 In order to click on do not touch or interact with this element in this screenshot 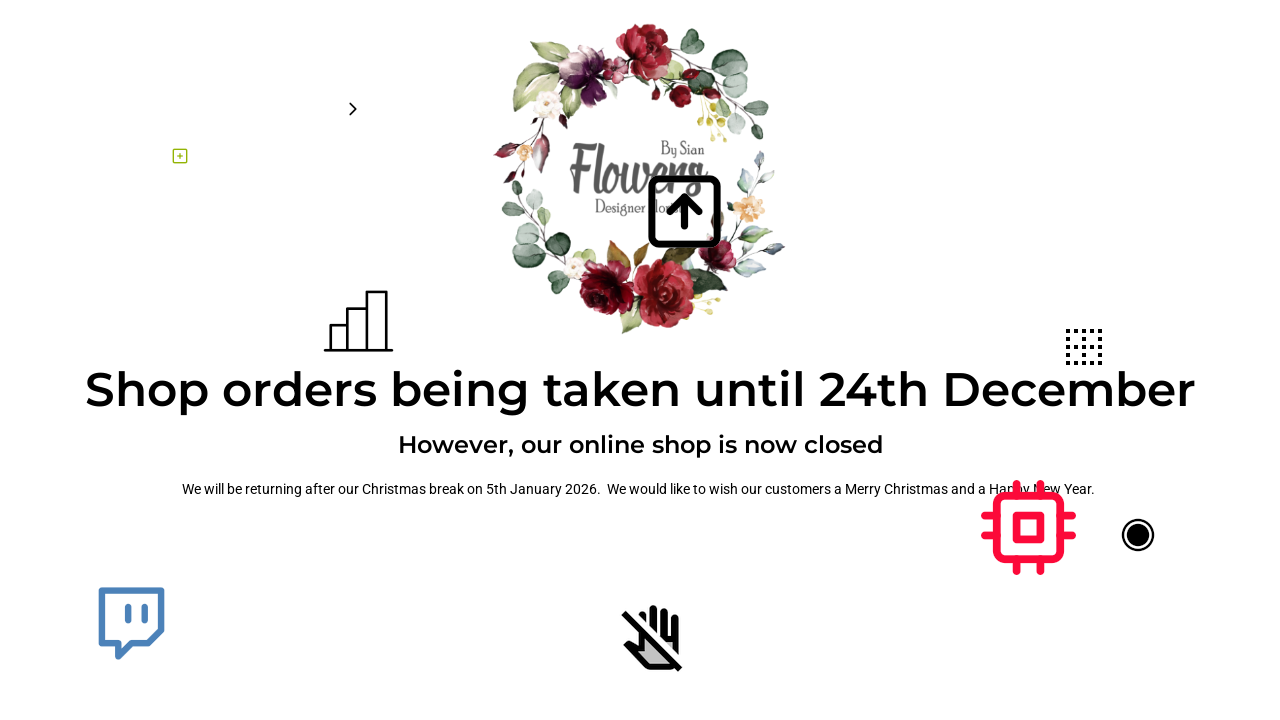, I will do `click(654, 639)`.